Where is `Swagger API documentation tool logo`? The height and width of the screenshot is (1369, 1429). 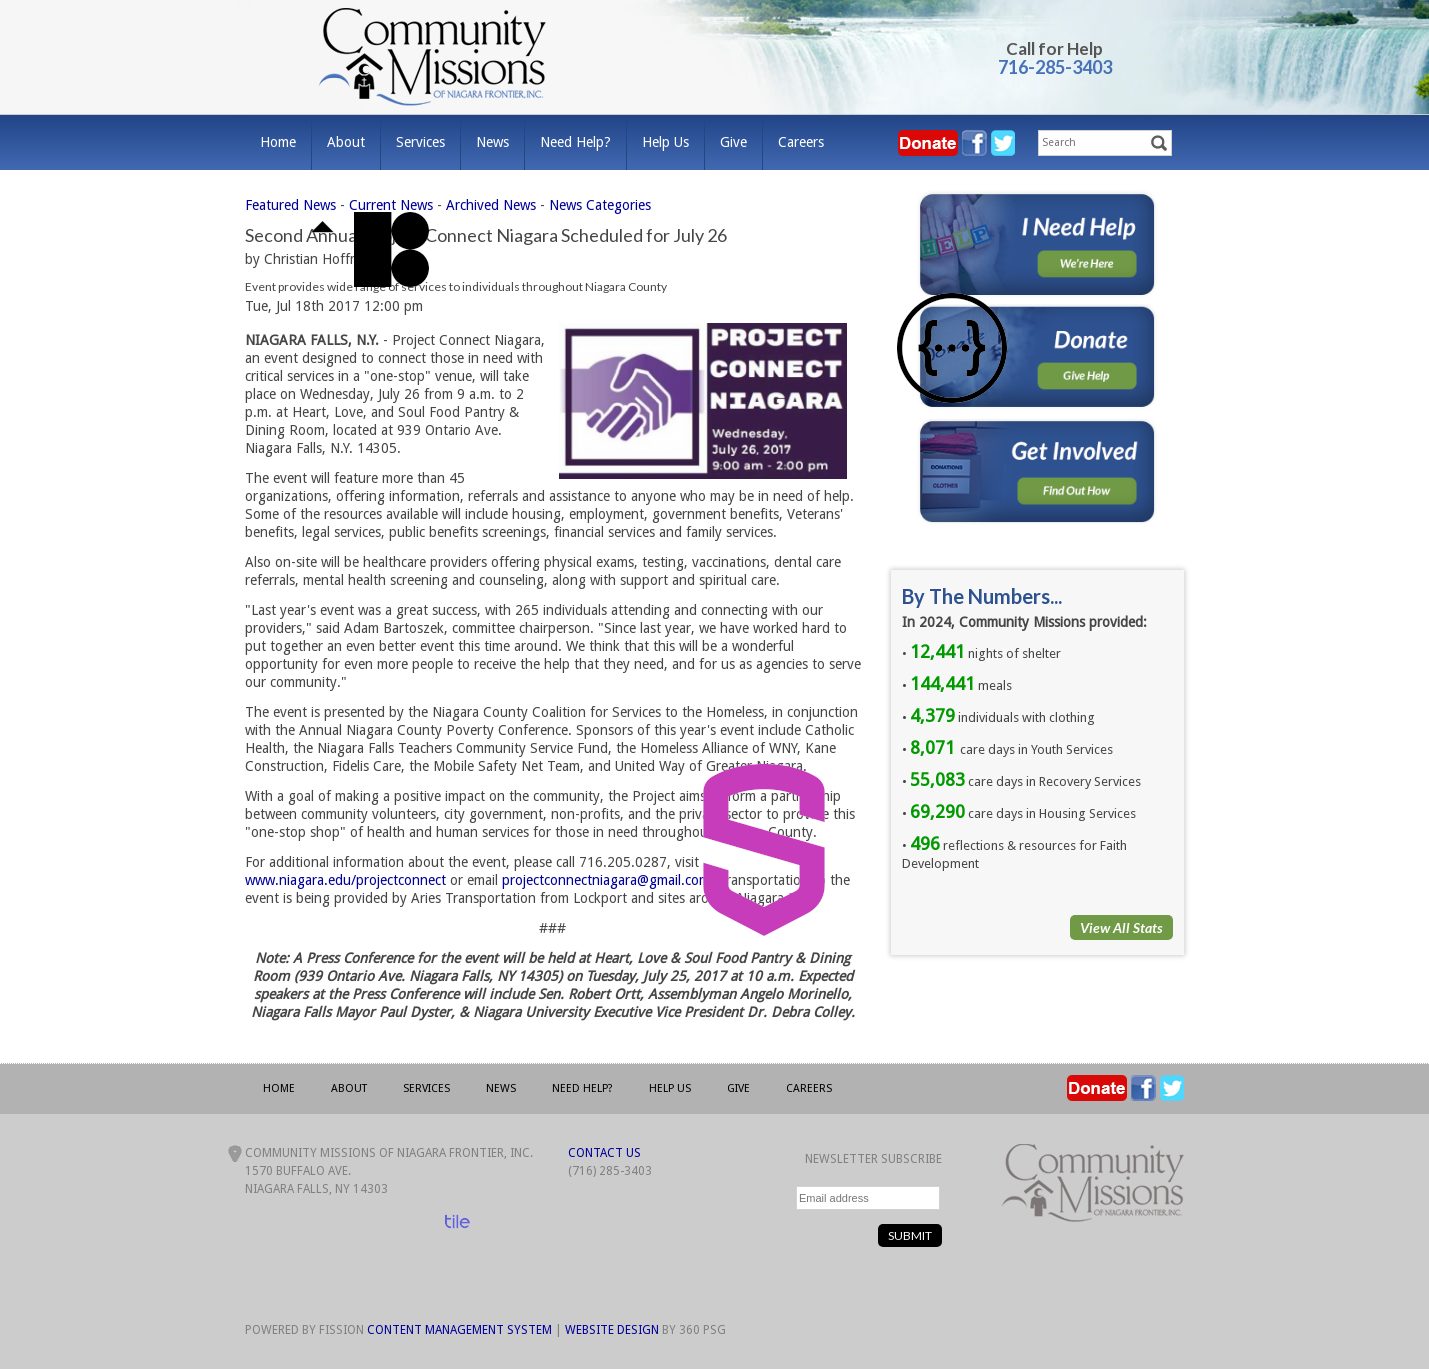 Swagger API documentation tool logo is located at coordinates (952, 348).